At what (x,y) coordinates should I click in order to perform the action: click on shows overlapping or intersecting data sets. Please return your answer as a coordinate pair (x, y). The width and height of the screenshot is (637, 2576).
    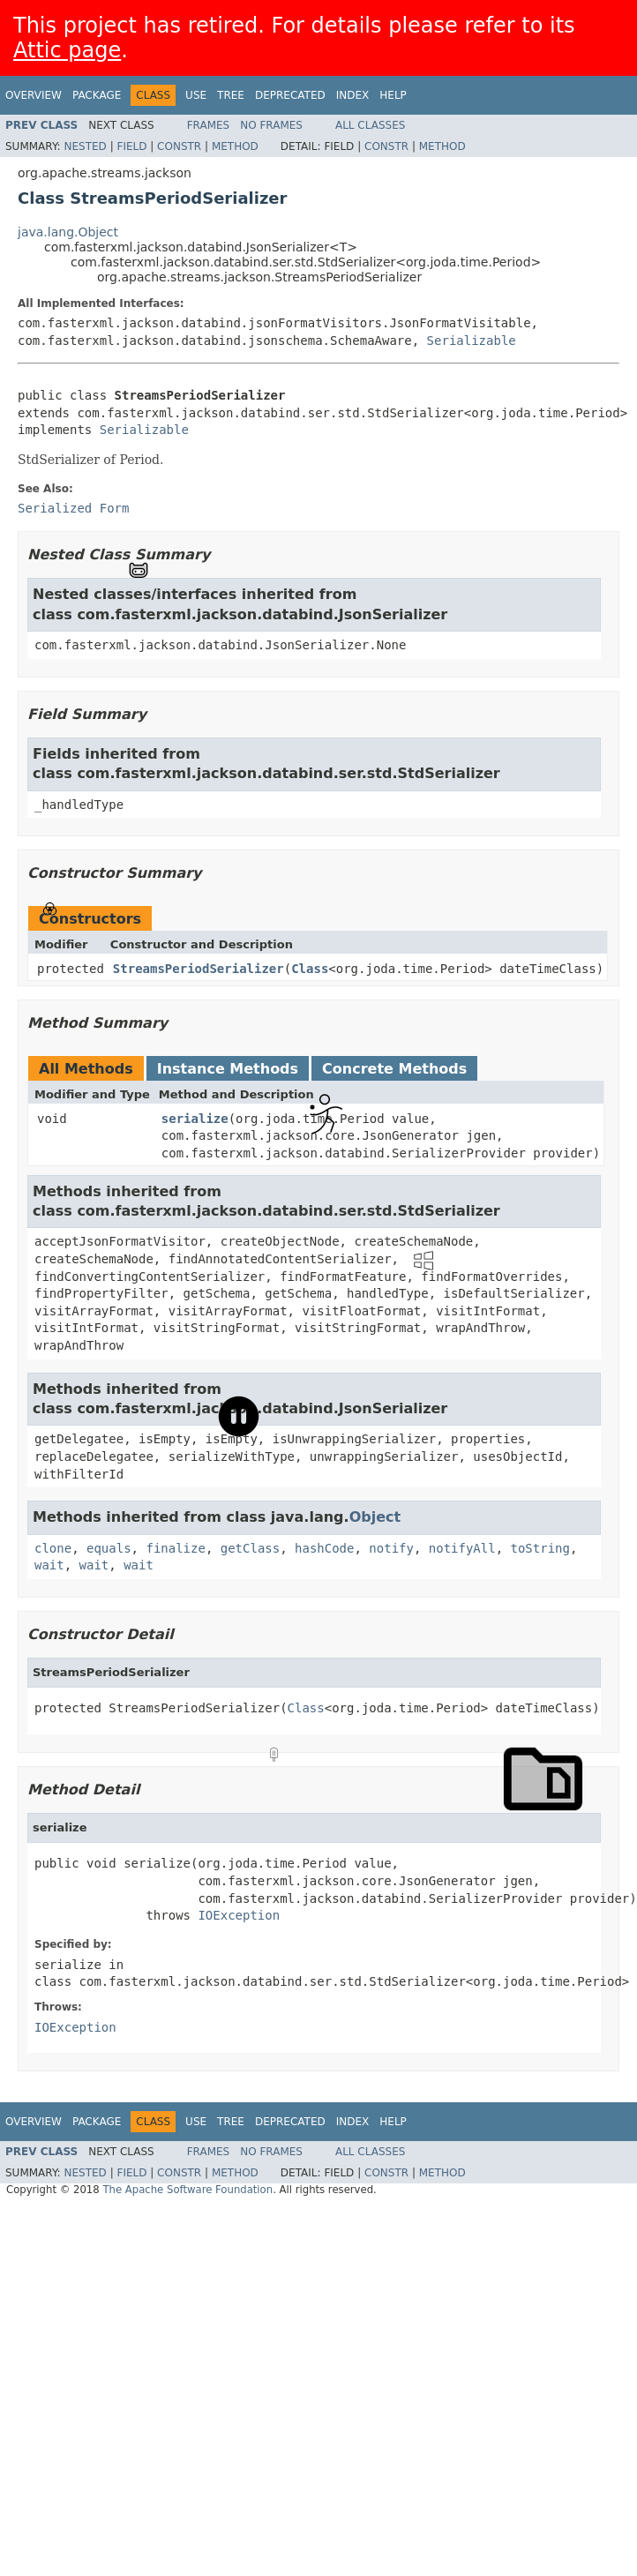
    Looking at the image, I should click on (49, 909).